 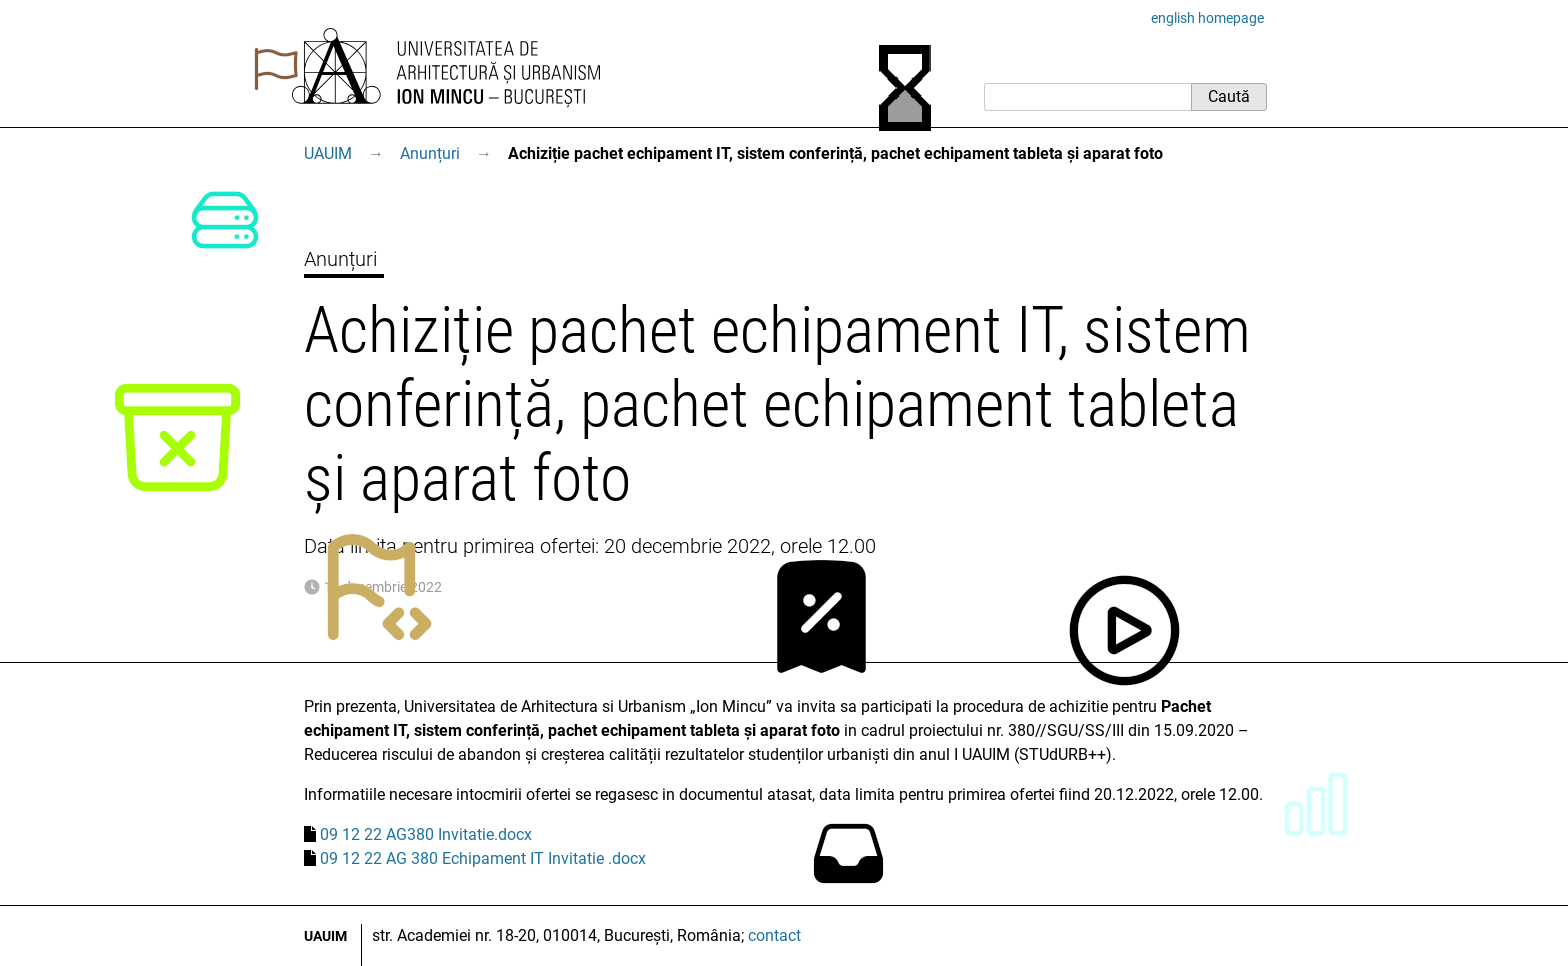 What do you see at coordinates (371, 585) in the screenshot?
I see `access feature flags or code toggles` at bounding box center [371, 585].